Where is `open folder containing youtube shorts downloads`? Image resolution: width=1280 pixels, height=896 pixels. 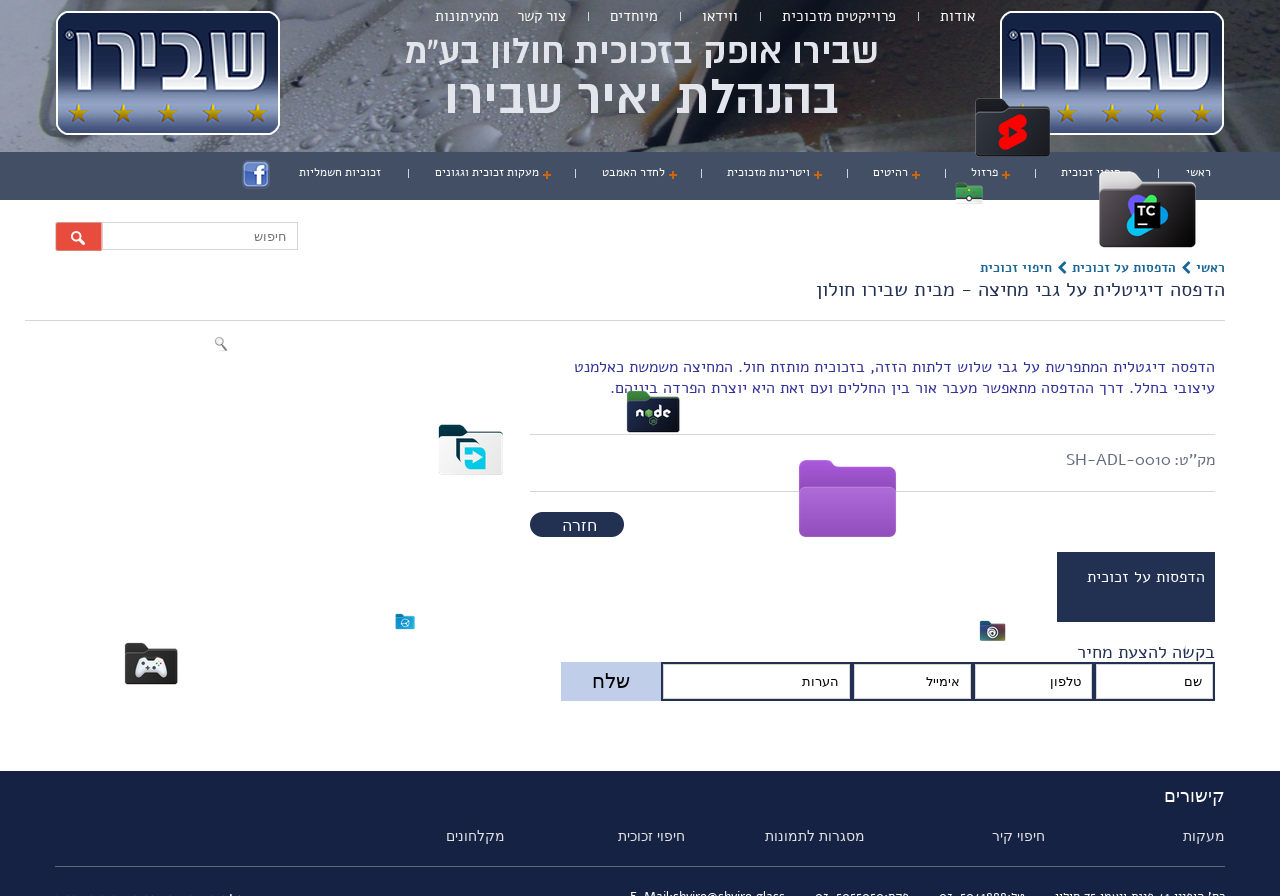 open folder containing youtube shorts downloads is located at coordinates (1012, 129).